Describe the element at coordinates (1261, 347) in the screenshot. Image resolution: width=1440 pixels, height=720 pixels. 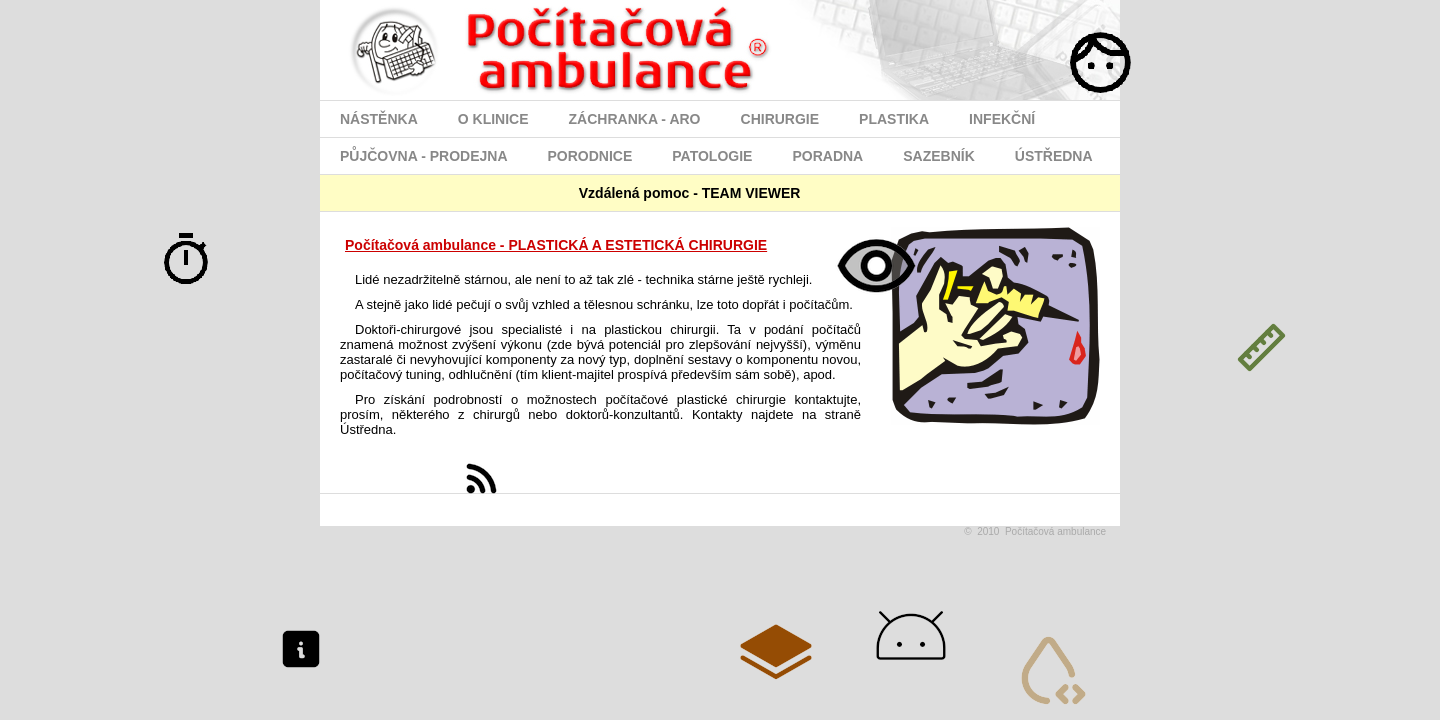
I see `access measurement tools` at that location.